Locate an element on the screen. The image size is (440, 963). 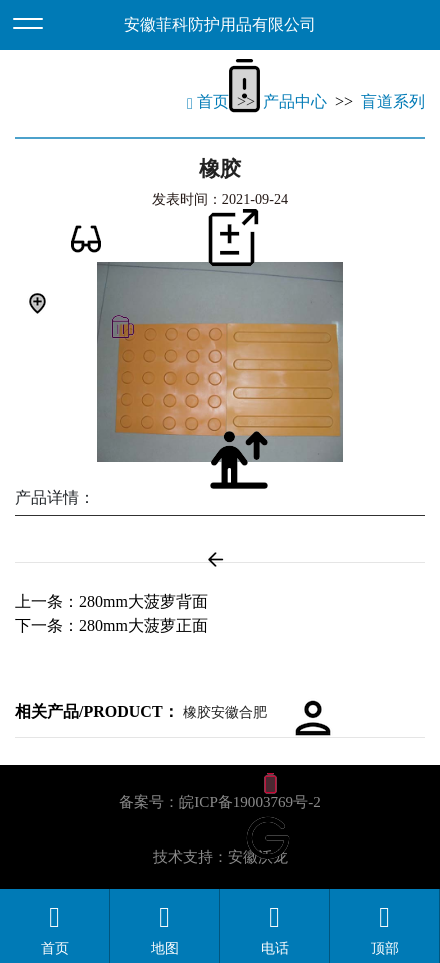
access reading mode or reader view is located at coordinates (86, 239).